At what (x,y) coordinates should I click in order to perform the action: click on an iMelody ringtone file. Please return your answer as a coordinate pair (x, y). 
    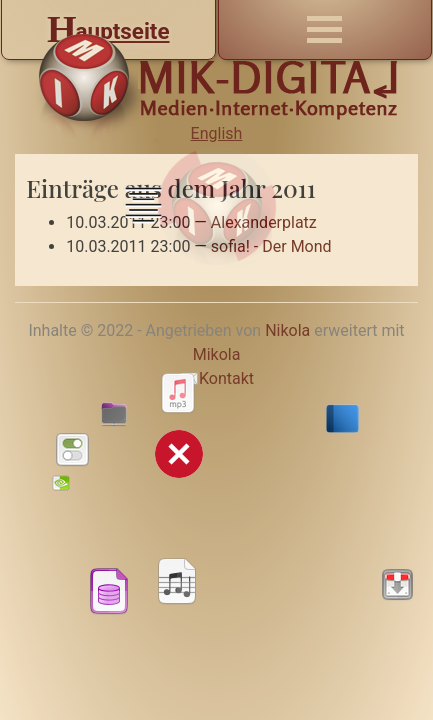
    Looking at the image, I should click on (177, 581).